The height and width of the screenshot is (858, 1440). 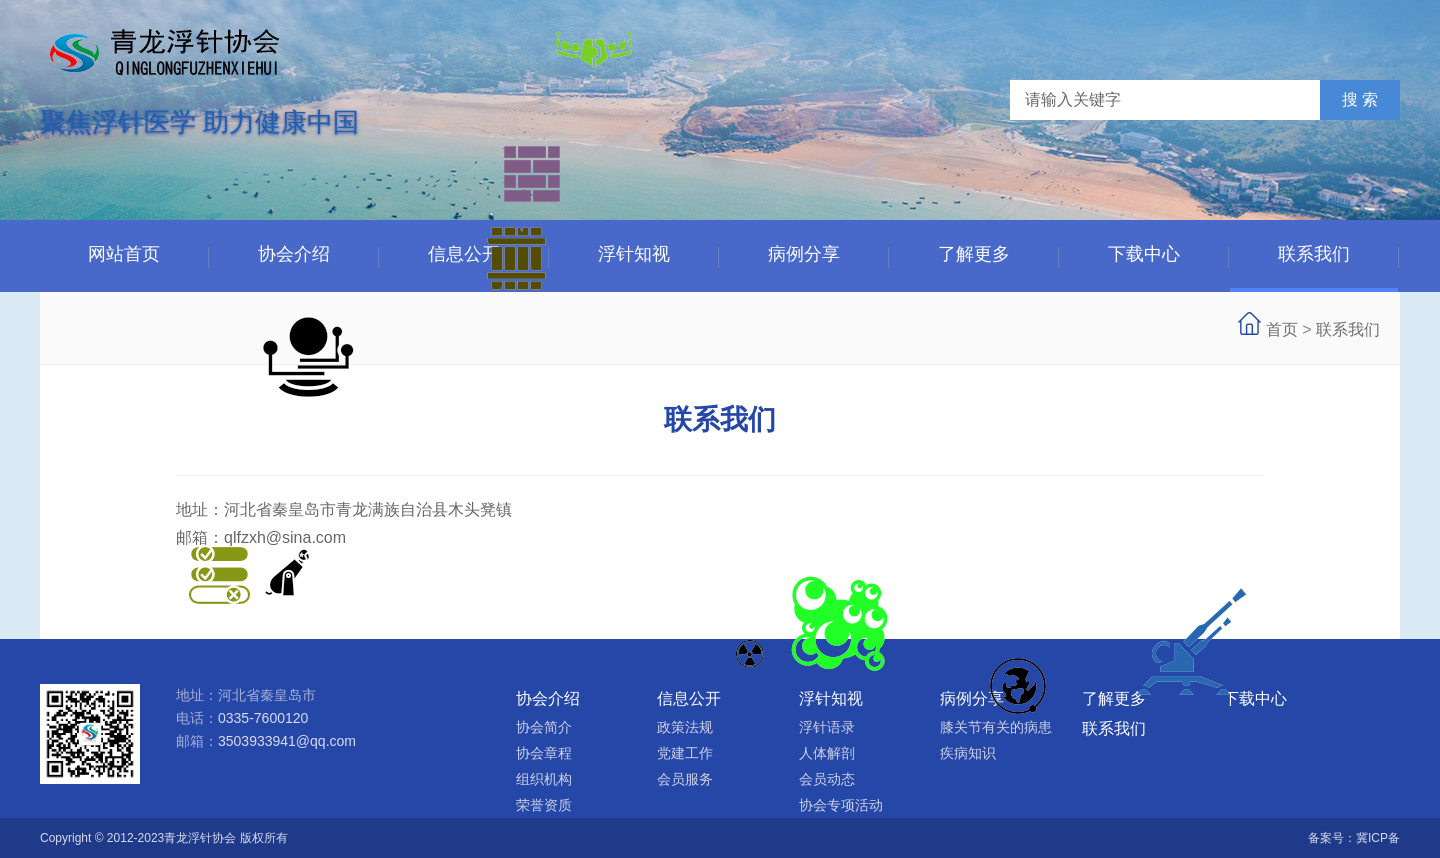 What do you see at coordinates (308, 354) in the screenshot?
I see `view solar system or planetary model` at bounding box center [308, 354].